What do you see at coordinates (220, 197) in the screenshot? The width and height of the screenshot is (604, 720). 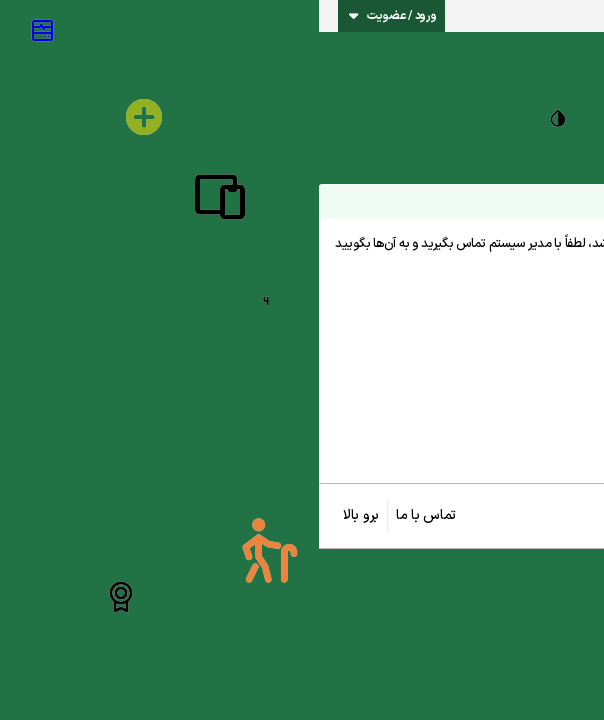 I see `manage connected devices` at bounding box center [220, 197].